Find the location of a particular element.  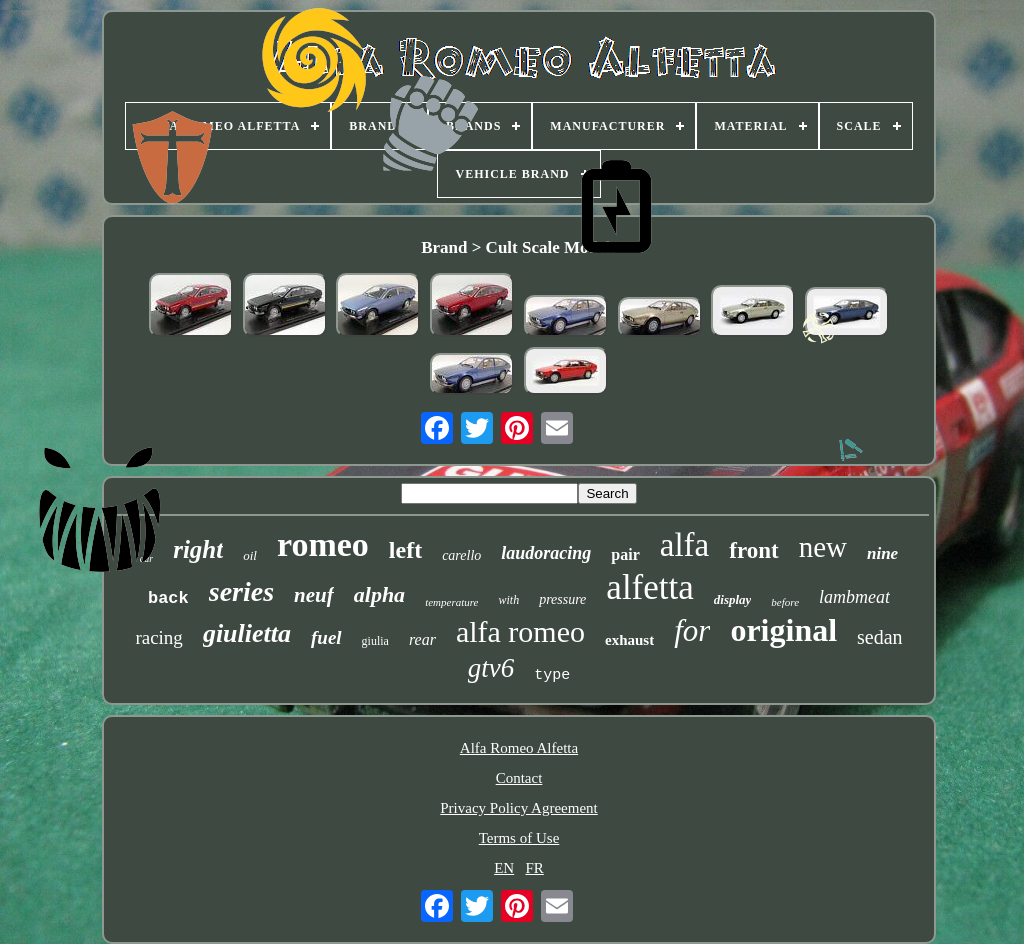

view battery status or power level is located at coordinates (616, 206).